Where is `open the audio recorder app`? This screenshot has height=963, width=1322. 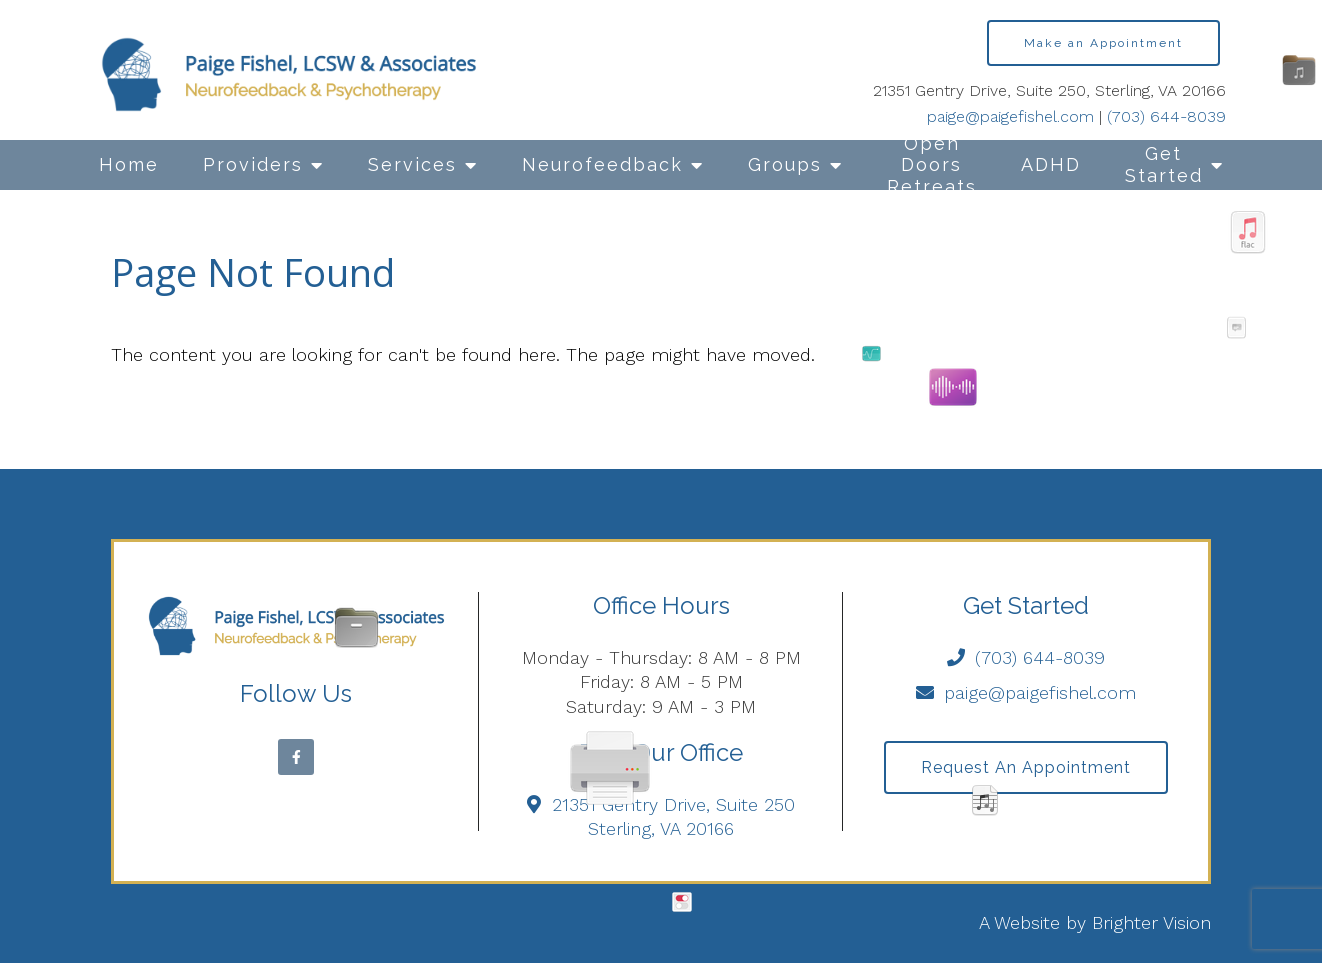 open the audio recorder app is located at coordinates (953, 387).